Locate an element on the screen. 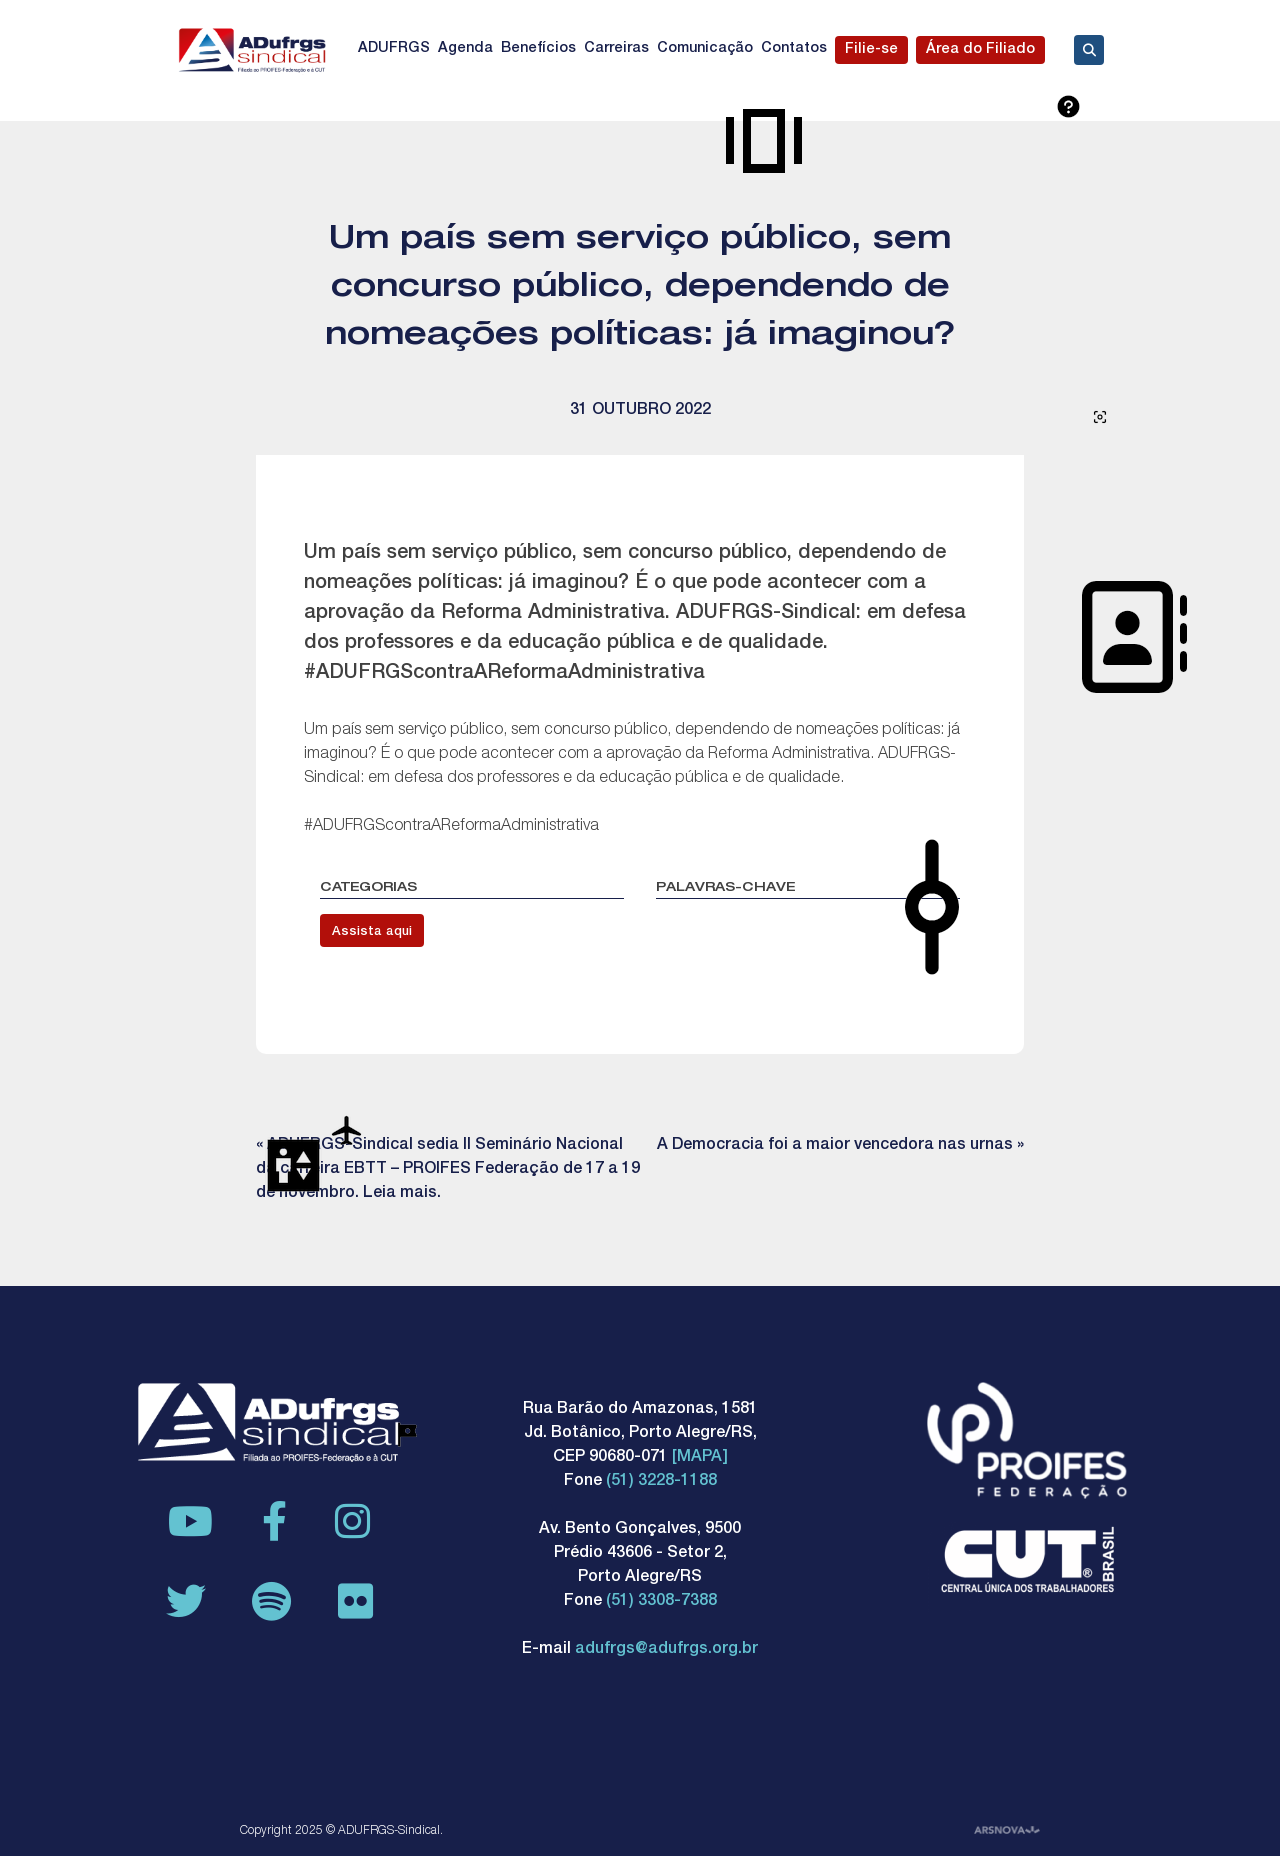 This screenshot has height=1856, width=1280. open your contacts list is located at coordinates (1131, 637).